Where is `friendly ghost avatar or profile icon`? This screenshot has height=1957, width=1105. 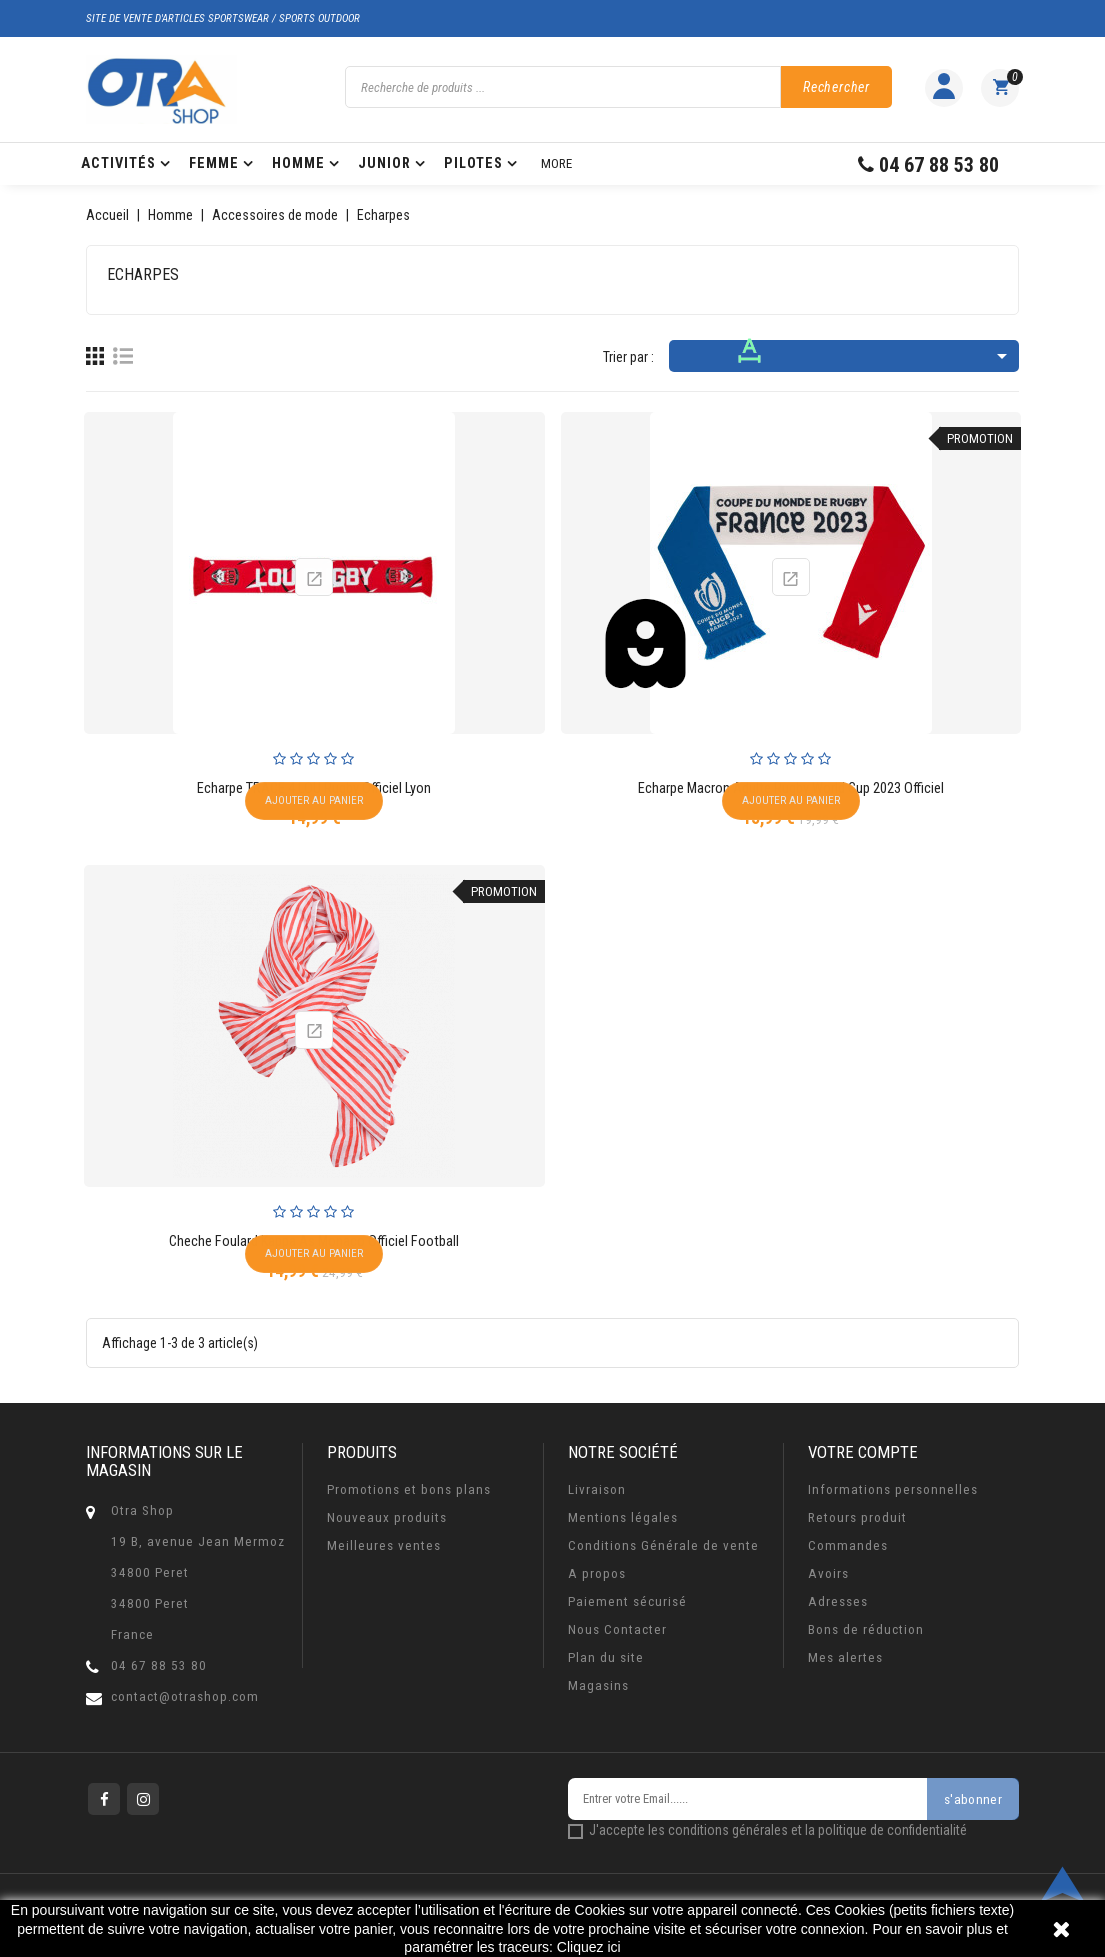
friendly ghost avatar or profile icon is located at coordinates (645, 643).